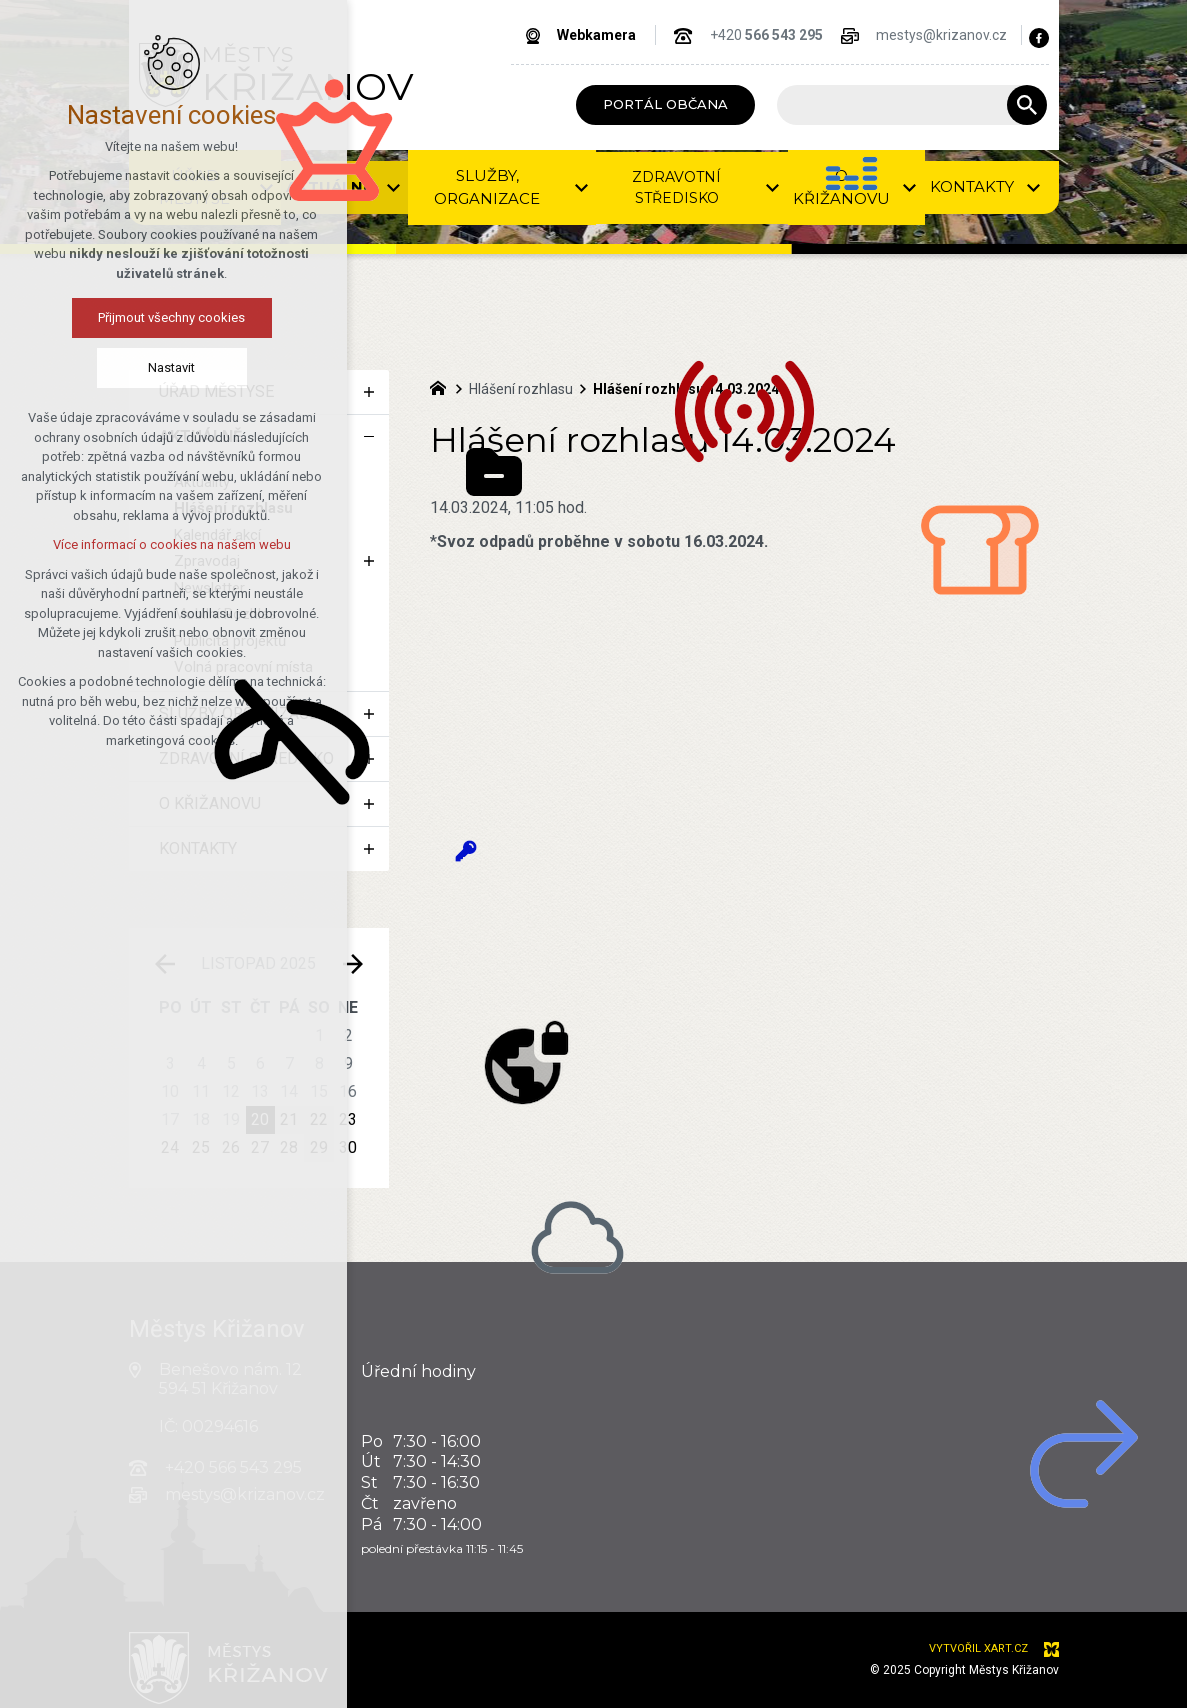  I want to click on indicates active VPN connection, so click(526, 1062).